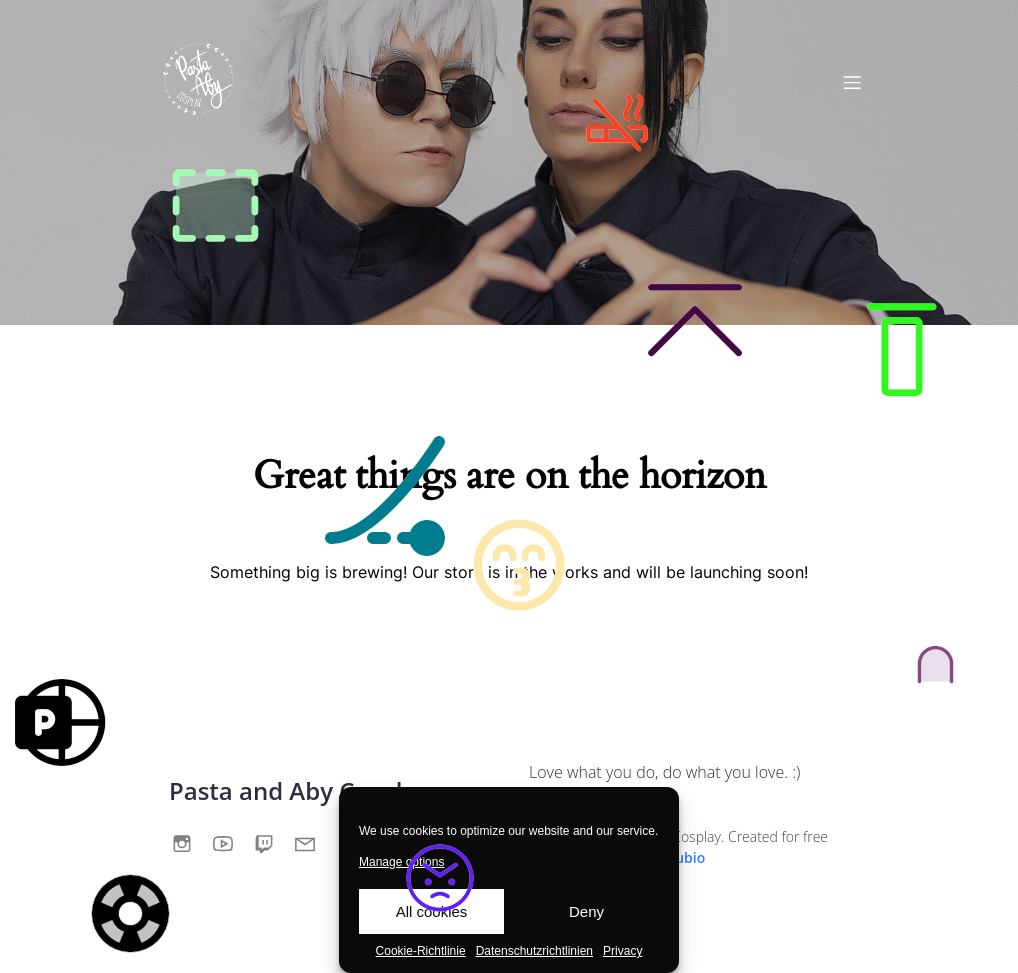 The width and height of the screenshot is (1018, 973). Describe the element at coordinates (385, 496) in the screenshot. I see `adjust ease-in animation curve` at that location.